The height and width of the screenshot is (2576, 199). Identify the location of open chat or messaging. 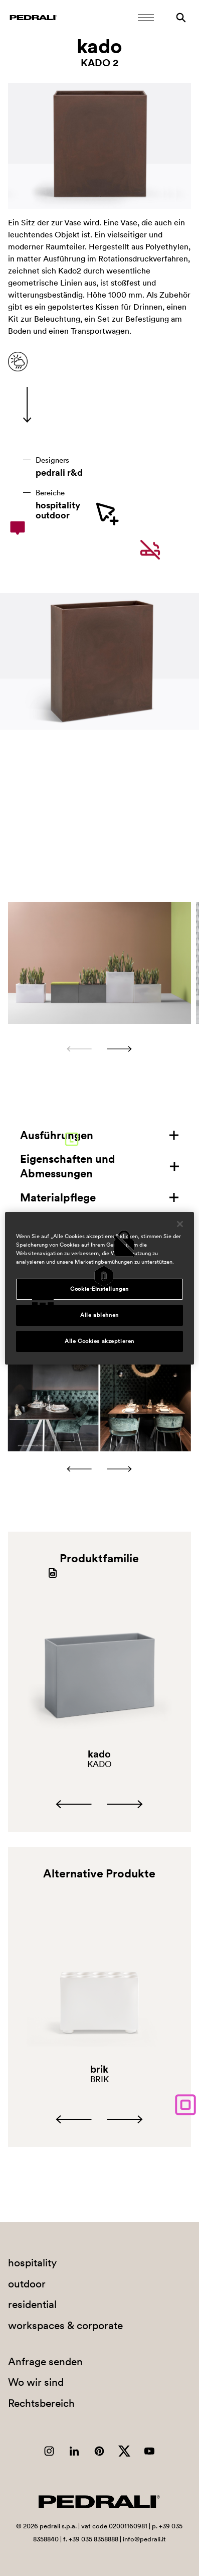
(18, 527).